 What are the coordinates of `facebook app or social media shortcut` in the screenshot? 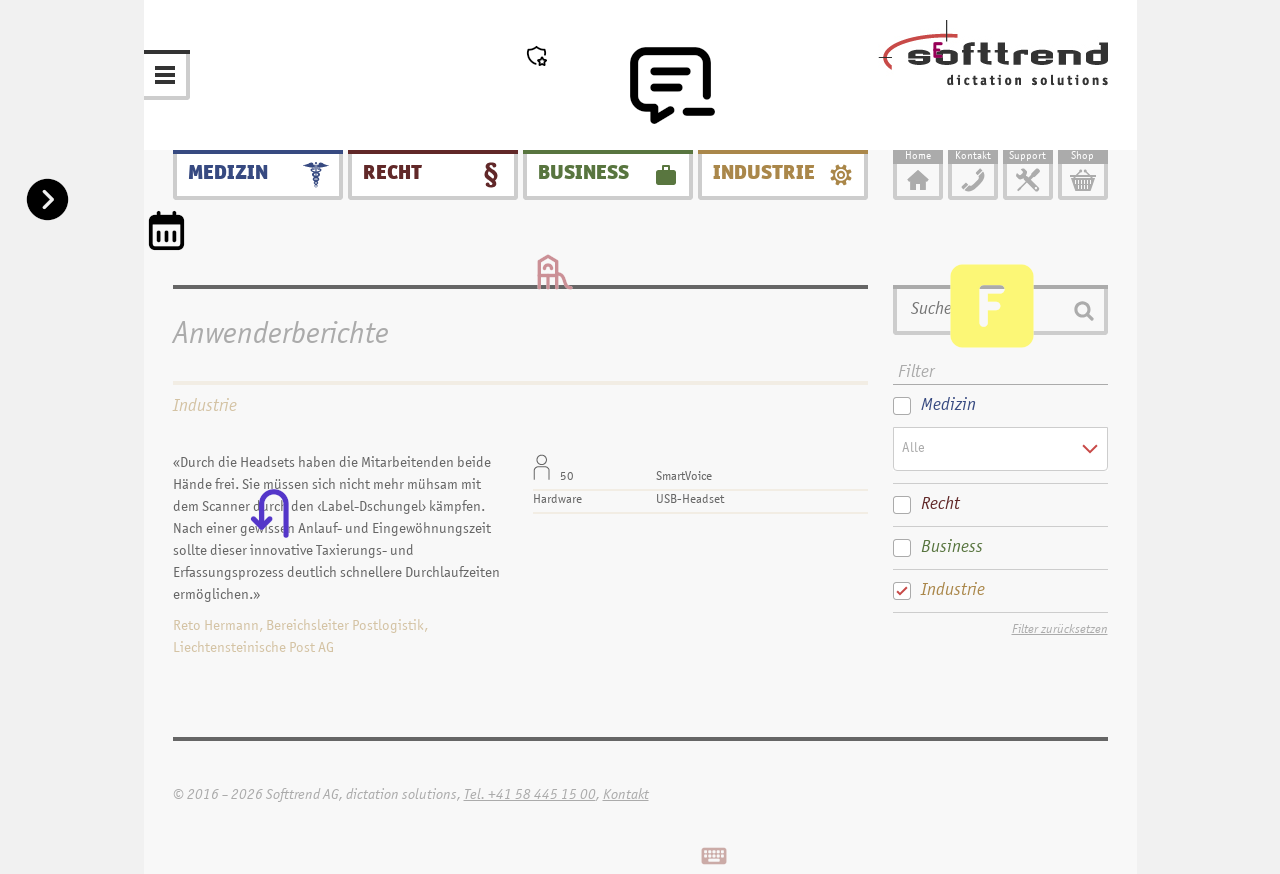 It's located at (992, 306).